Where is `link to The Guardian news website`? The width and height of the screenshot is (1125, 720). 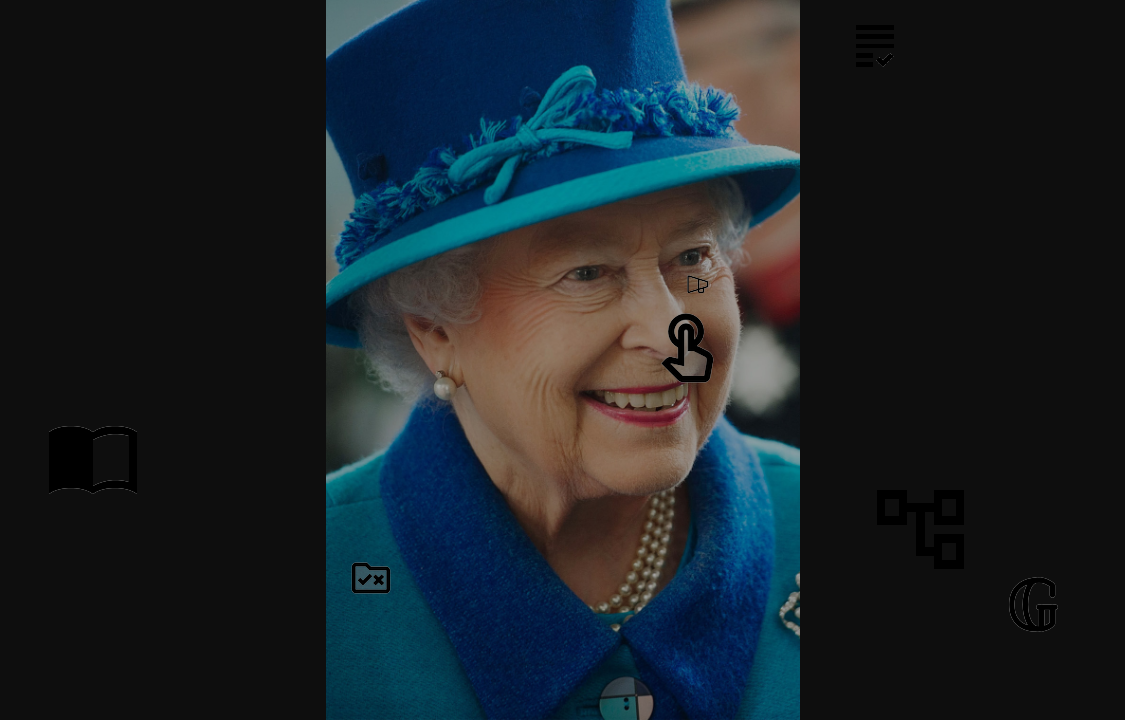
link to The Guardian news website is located at coordinates (1033, 604).